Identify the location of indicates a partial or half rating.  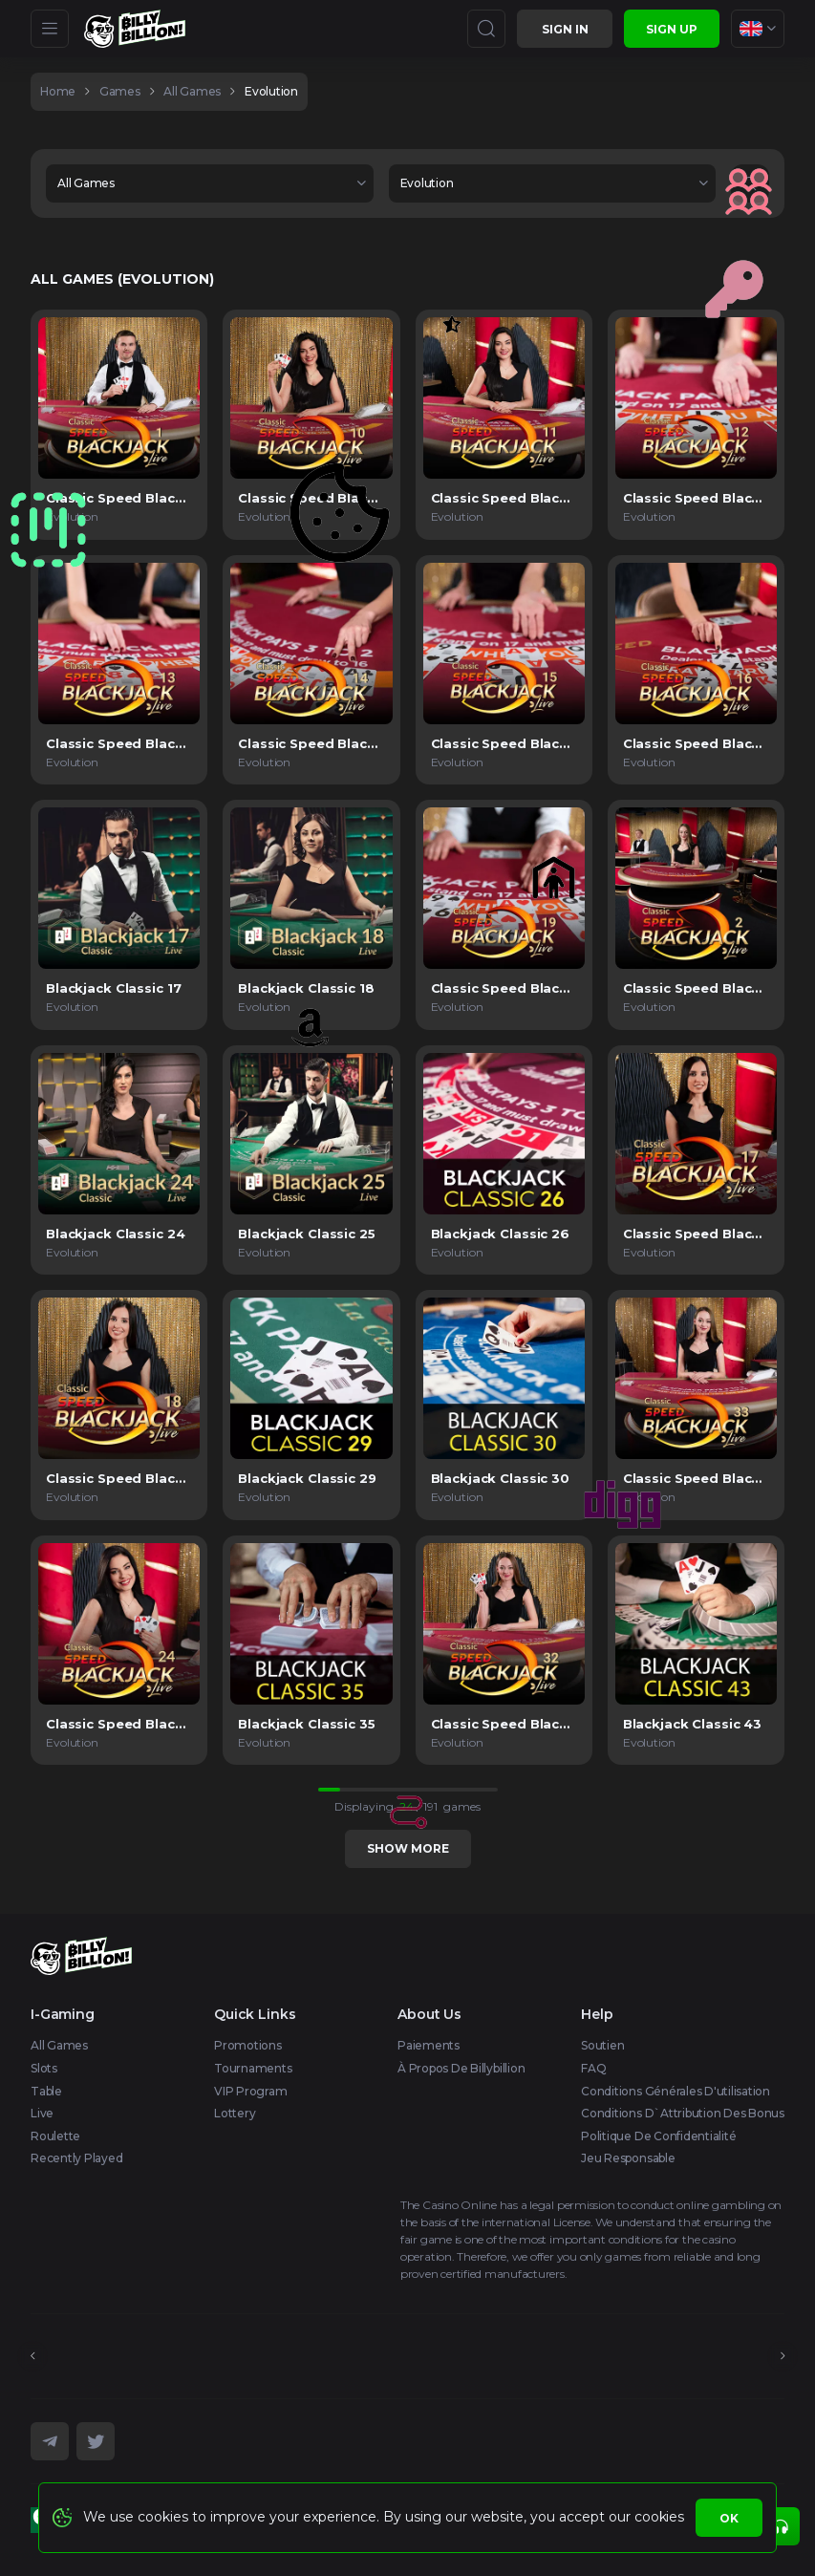
(452, 325).